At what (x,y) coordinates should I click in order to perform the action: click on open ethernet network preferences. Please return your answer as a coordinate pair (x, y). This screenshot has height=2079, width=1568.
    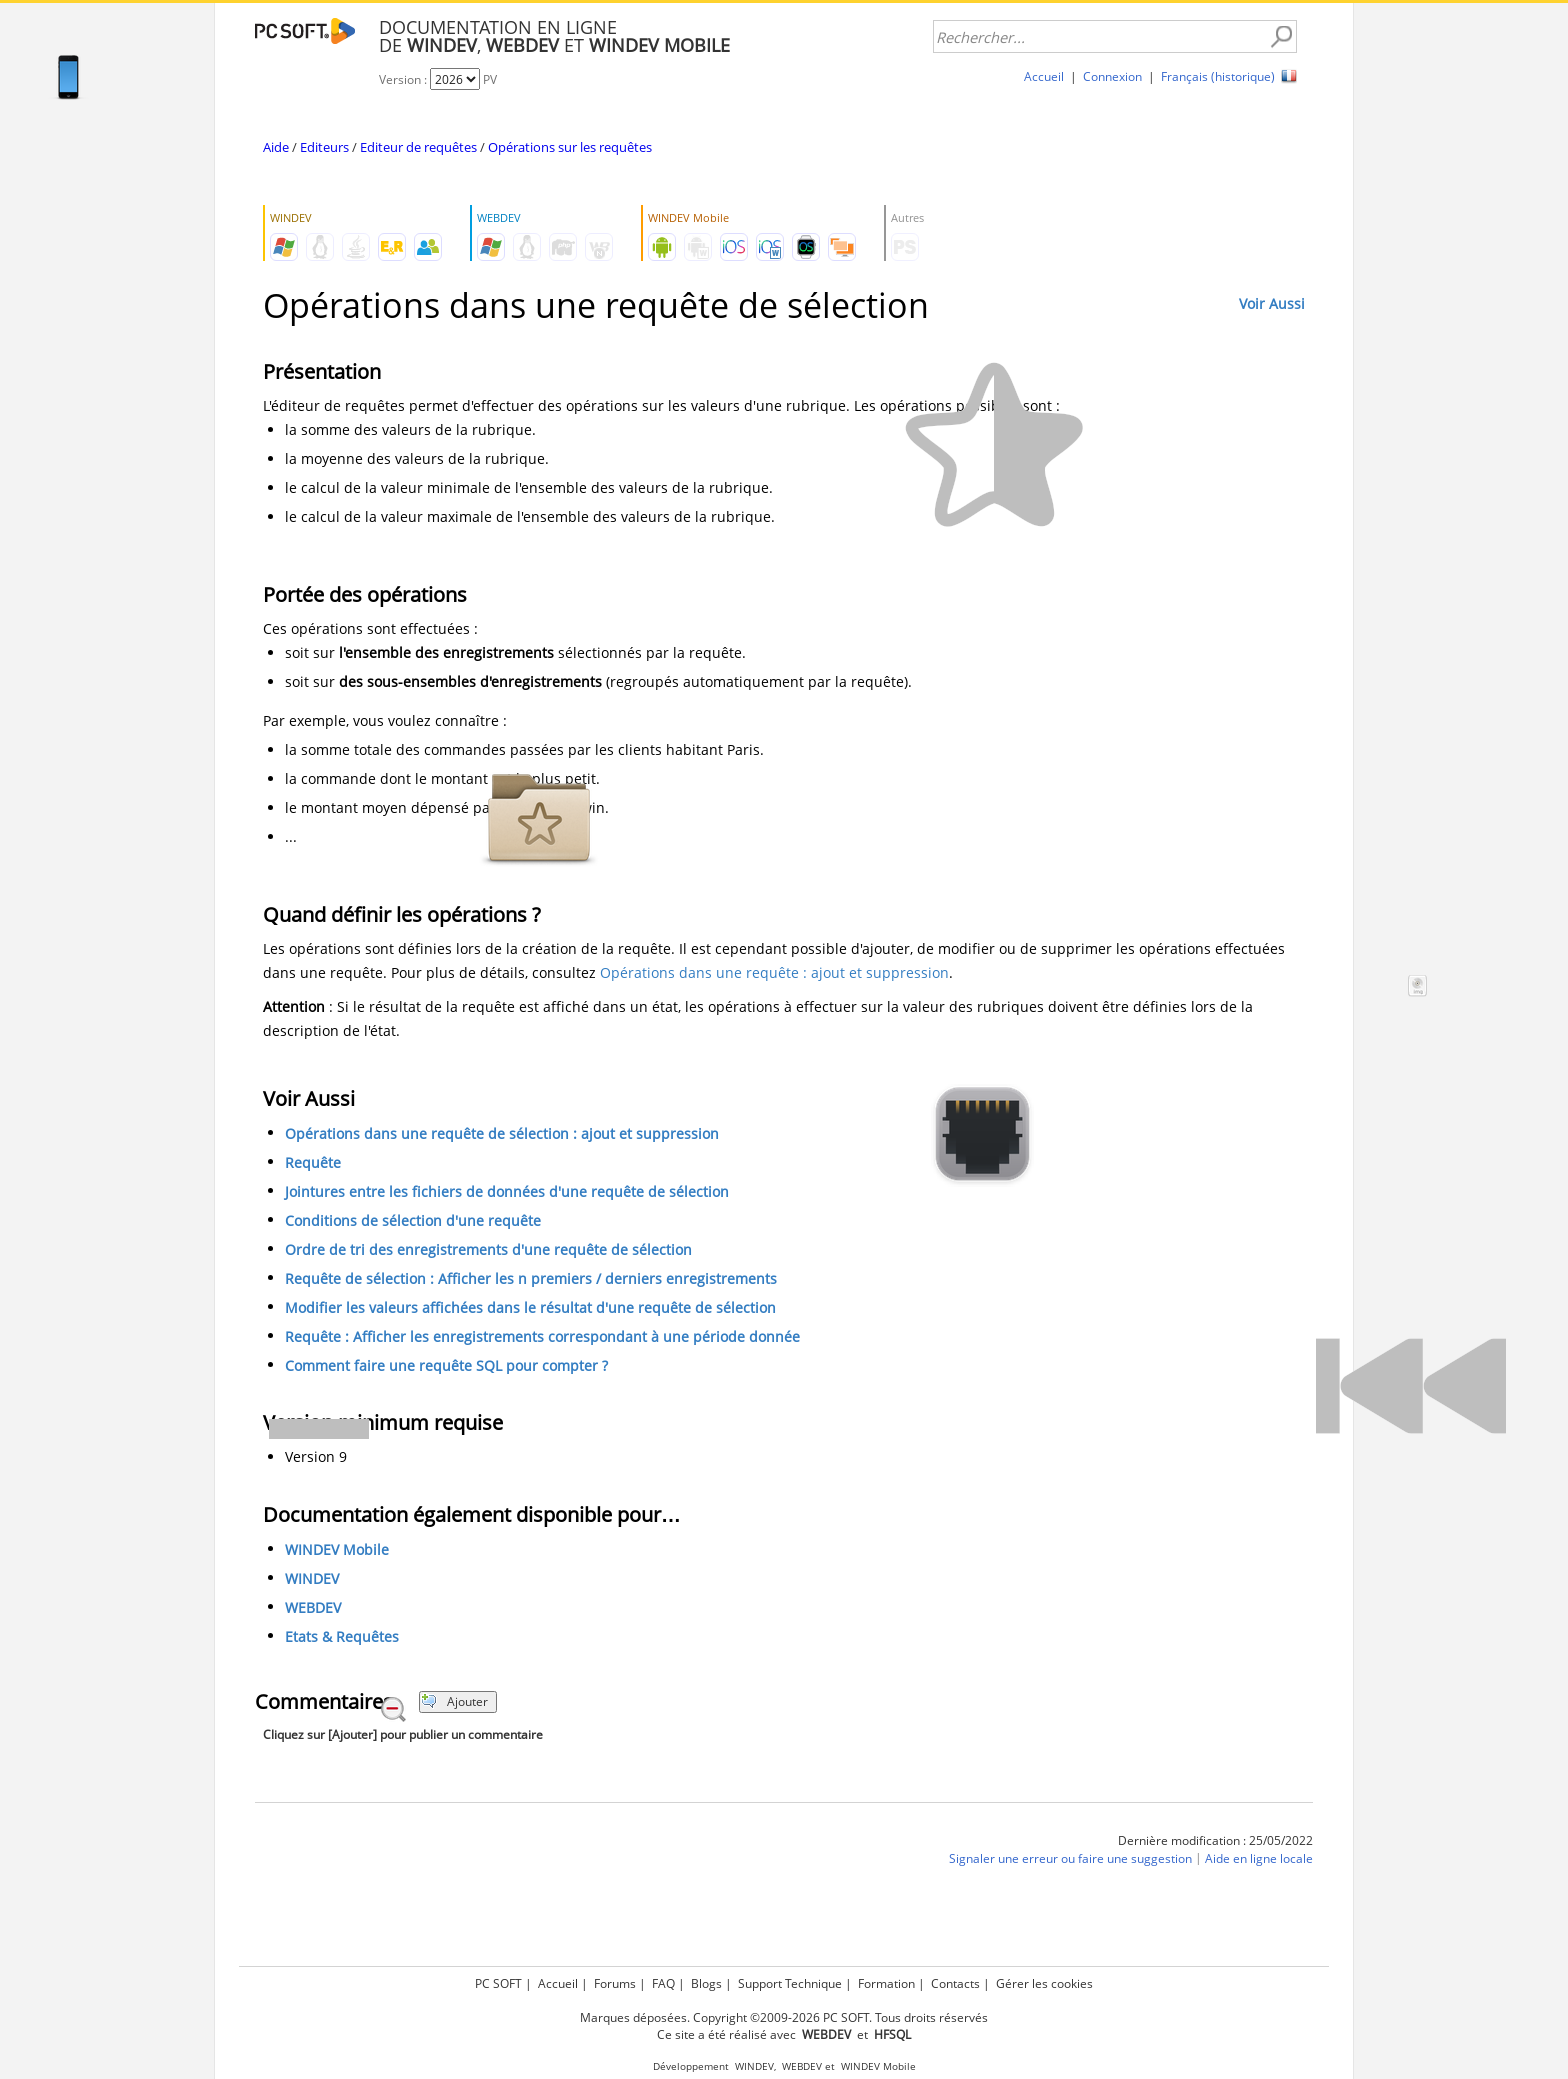
    Looking at the image, I should click on (982, 1135).